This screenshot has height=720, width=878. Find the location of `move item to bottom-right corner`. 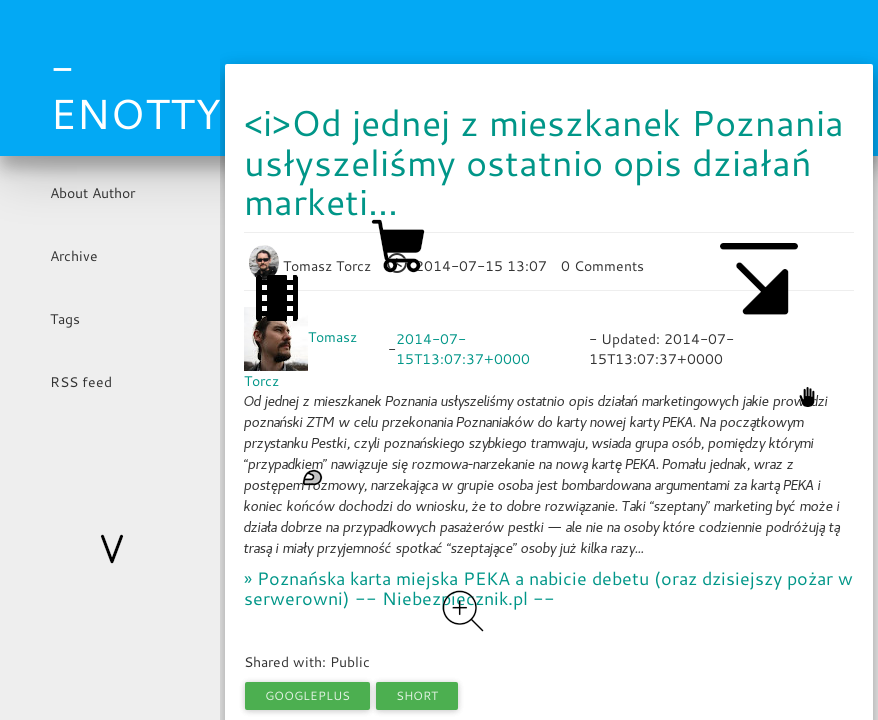

move item to bottom-right corner is located at coordinates (759, 282).